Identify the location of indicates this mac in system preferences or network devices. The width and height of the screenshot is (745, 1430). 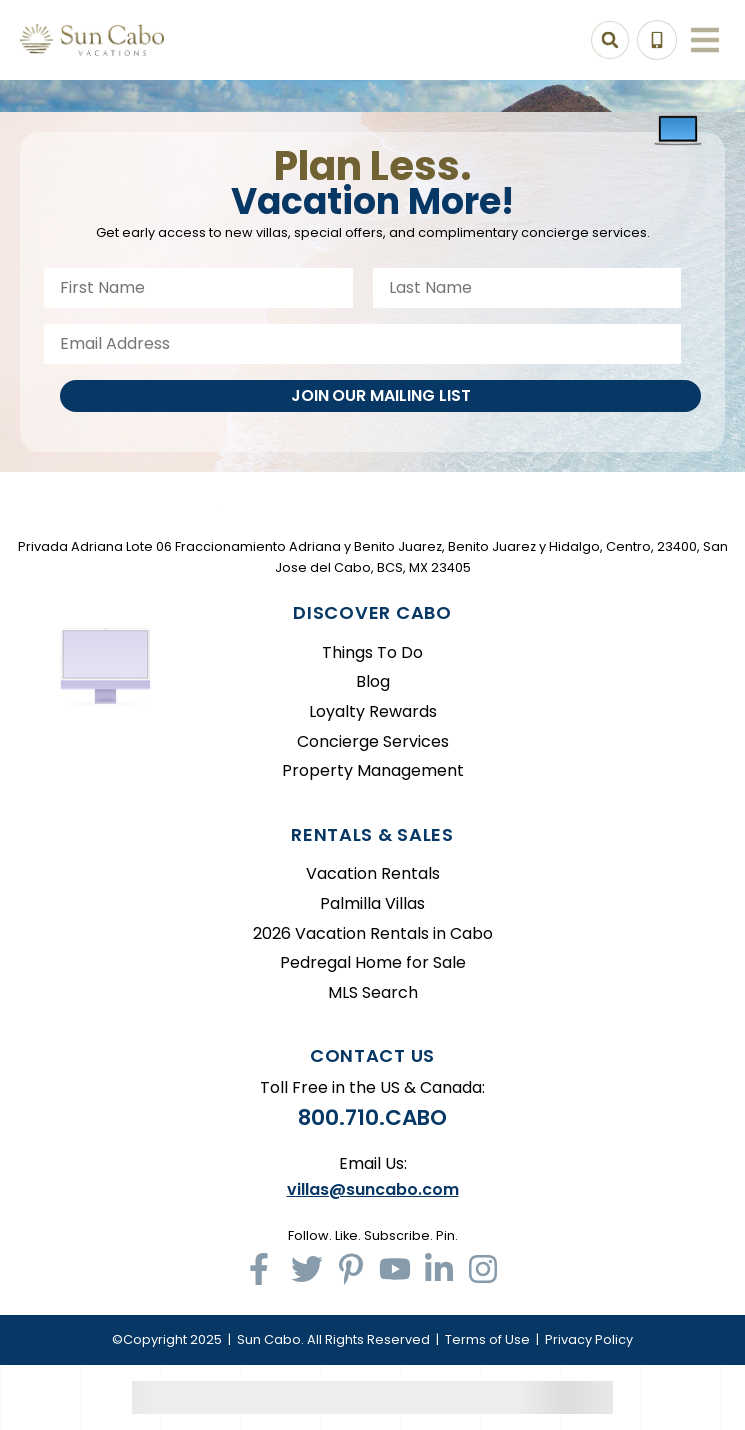
(105, 664).